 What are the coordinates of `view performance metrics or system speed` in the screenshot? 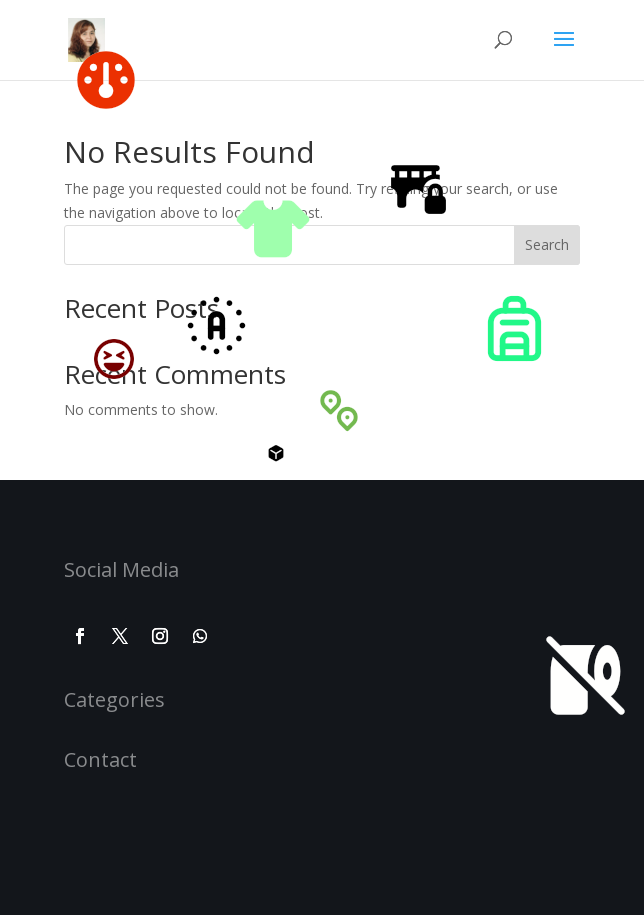 It's located at (106, 80).